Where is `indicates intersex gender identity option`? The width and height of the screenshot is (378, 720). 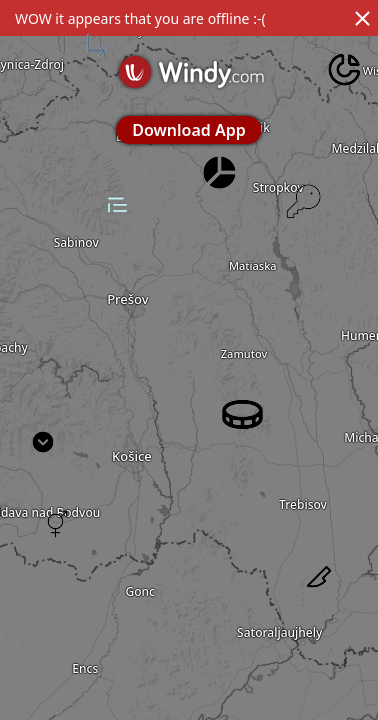 indicates intersex gender identity option is located at coordinates (56, 523).